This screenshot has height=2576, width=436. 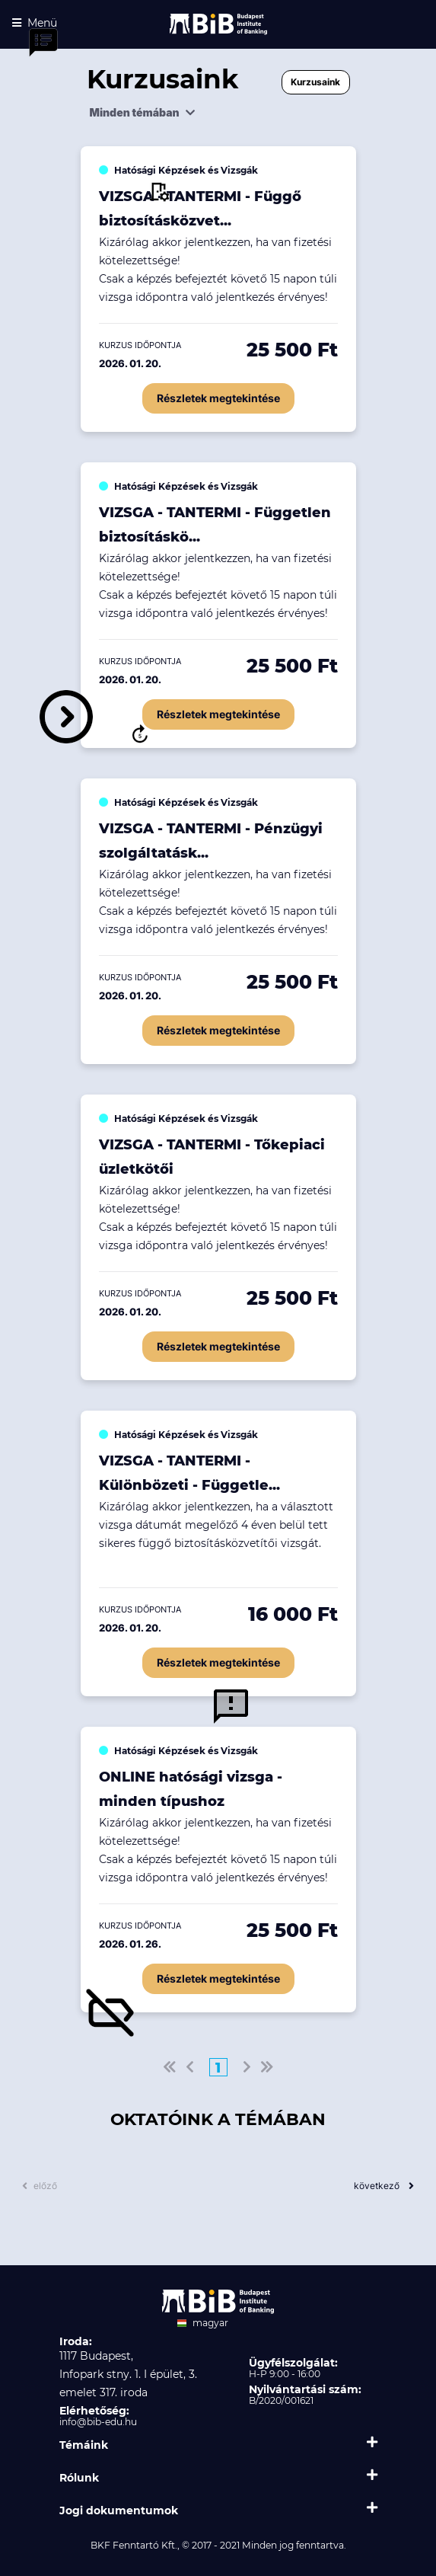 What do you see at coordinates (231, 1706) in the screenshot?
I see `submit feedback or report an issue` at bounding box center [231, 1706].